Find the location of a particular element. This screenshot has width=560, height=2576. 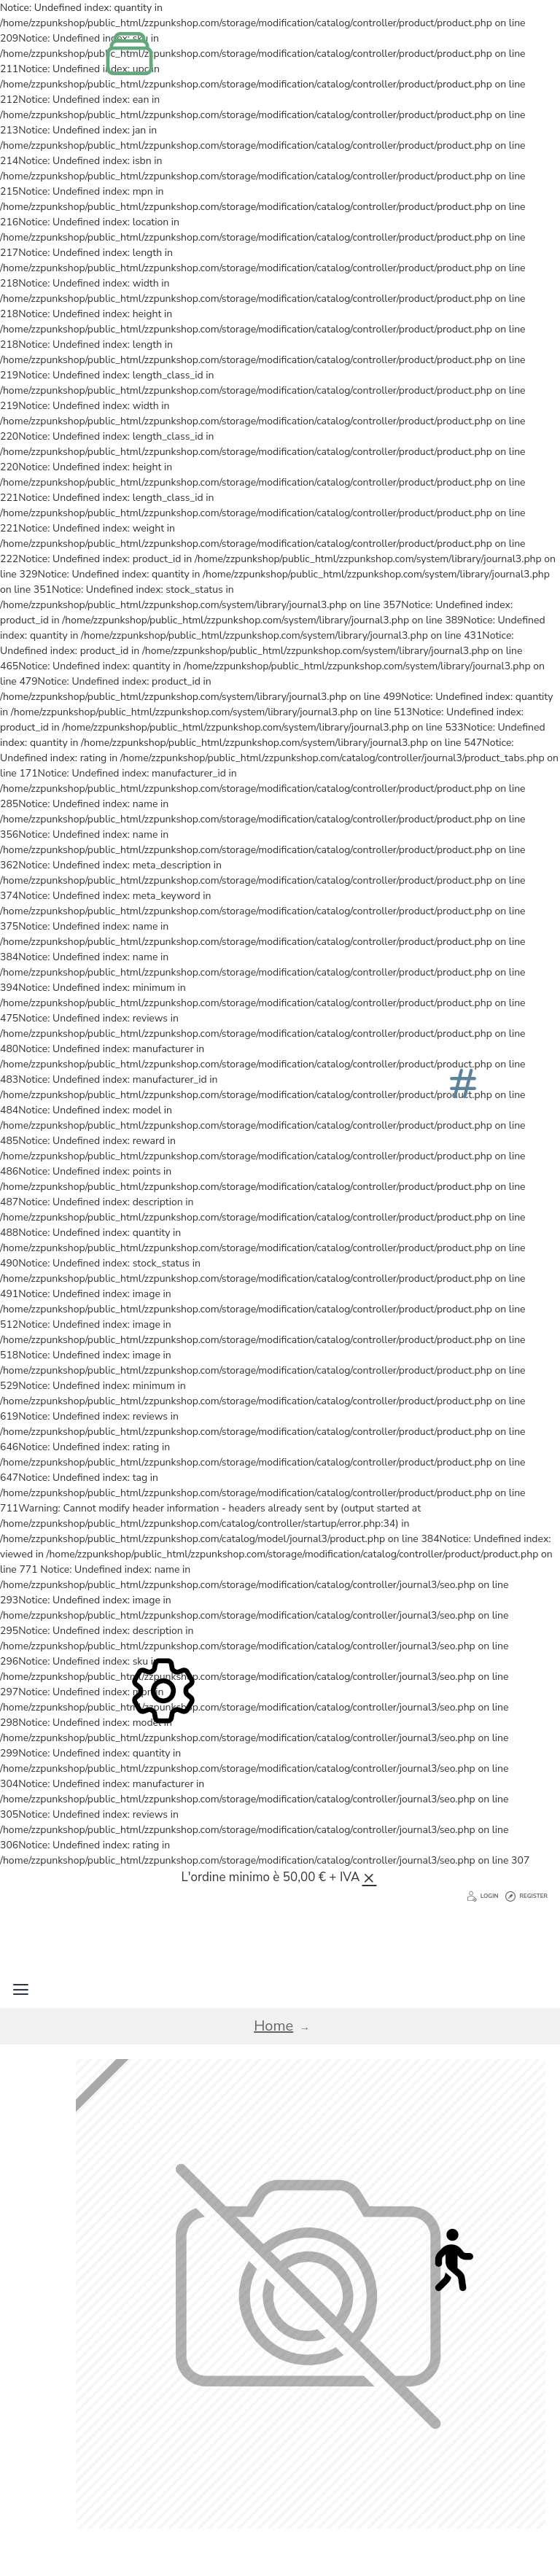

access settings or preferences is located at coordinates (163, 1691).